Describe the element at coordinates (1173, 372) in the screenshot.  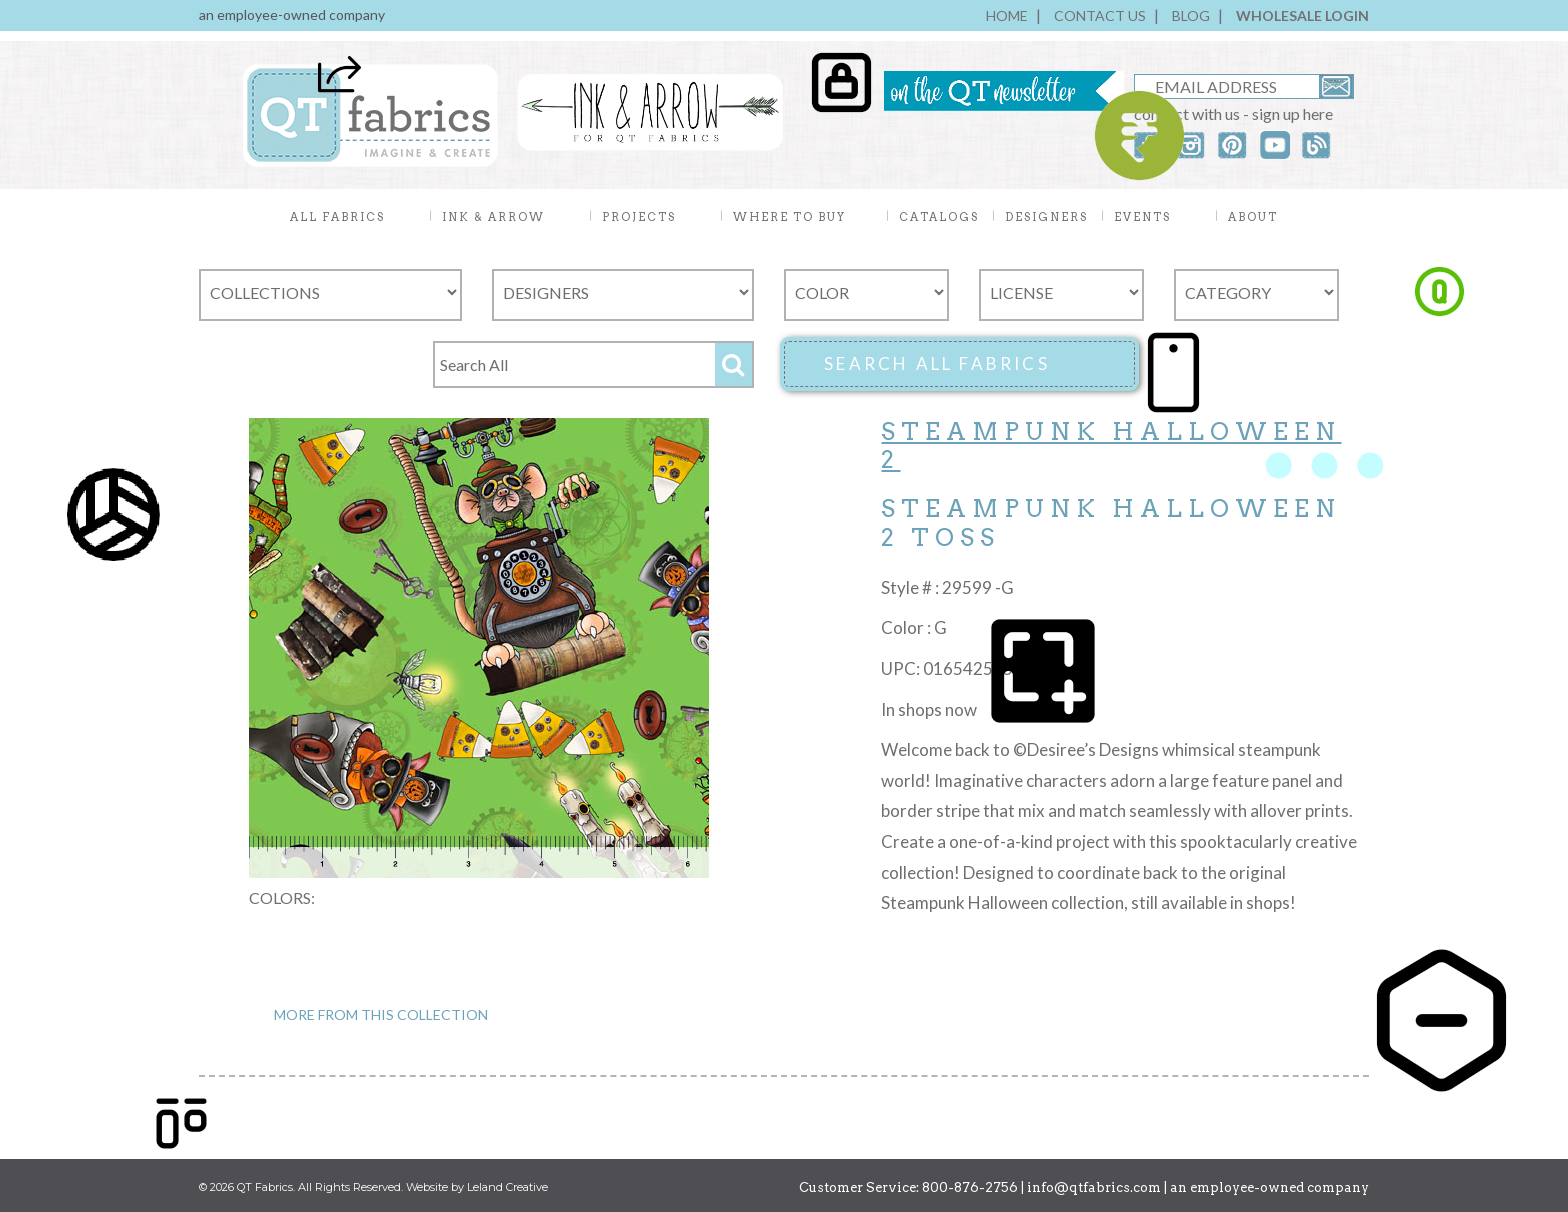
I see `access device camera settings` at that location.